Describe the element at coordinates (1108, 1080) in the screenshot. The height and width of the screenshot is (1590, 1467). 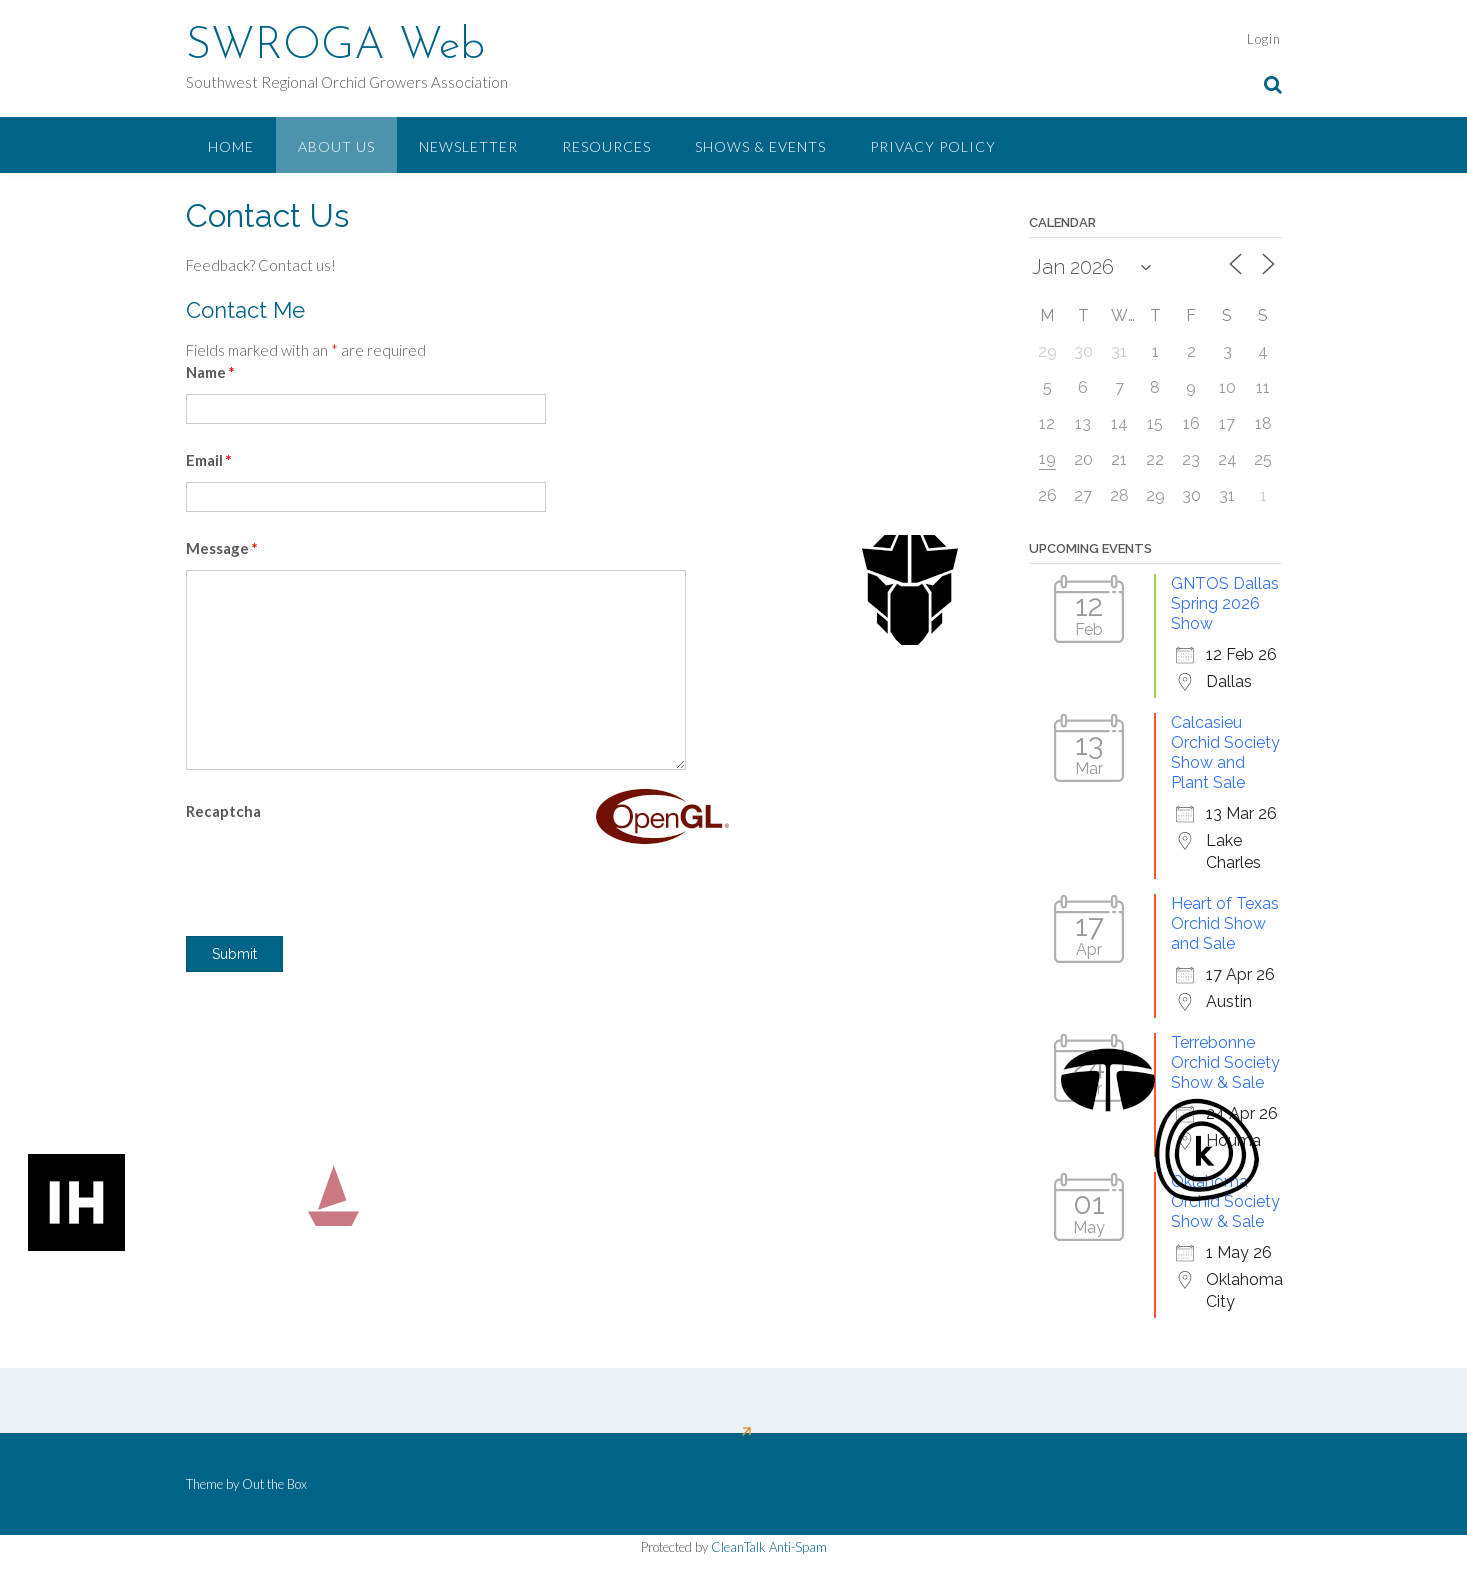
I see `tata group company logo` at that location.